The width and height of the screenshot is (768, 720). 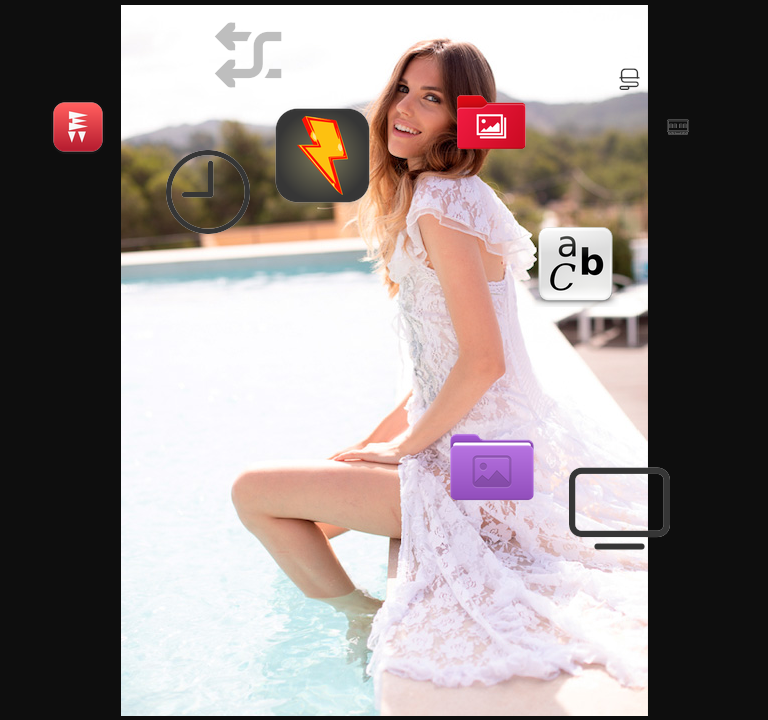 I want to click on indicates a desktop computer or workstation, so click(x=619, y=505).